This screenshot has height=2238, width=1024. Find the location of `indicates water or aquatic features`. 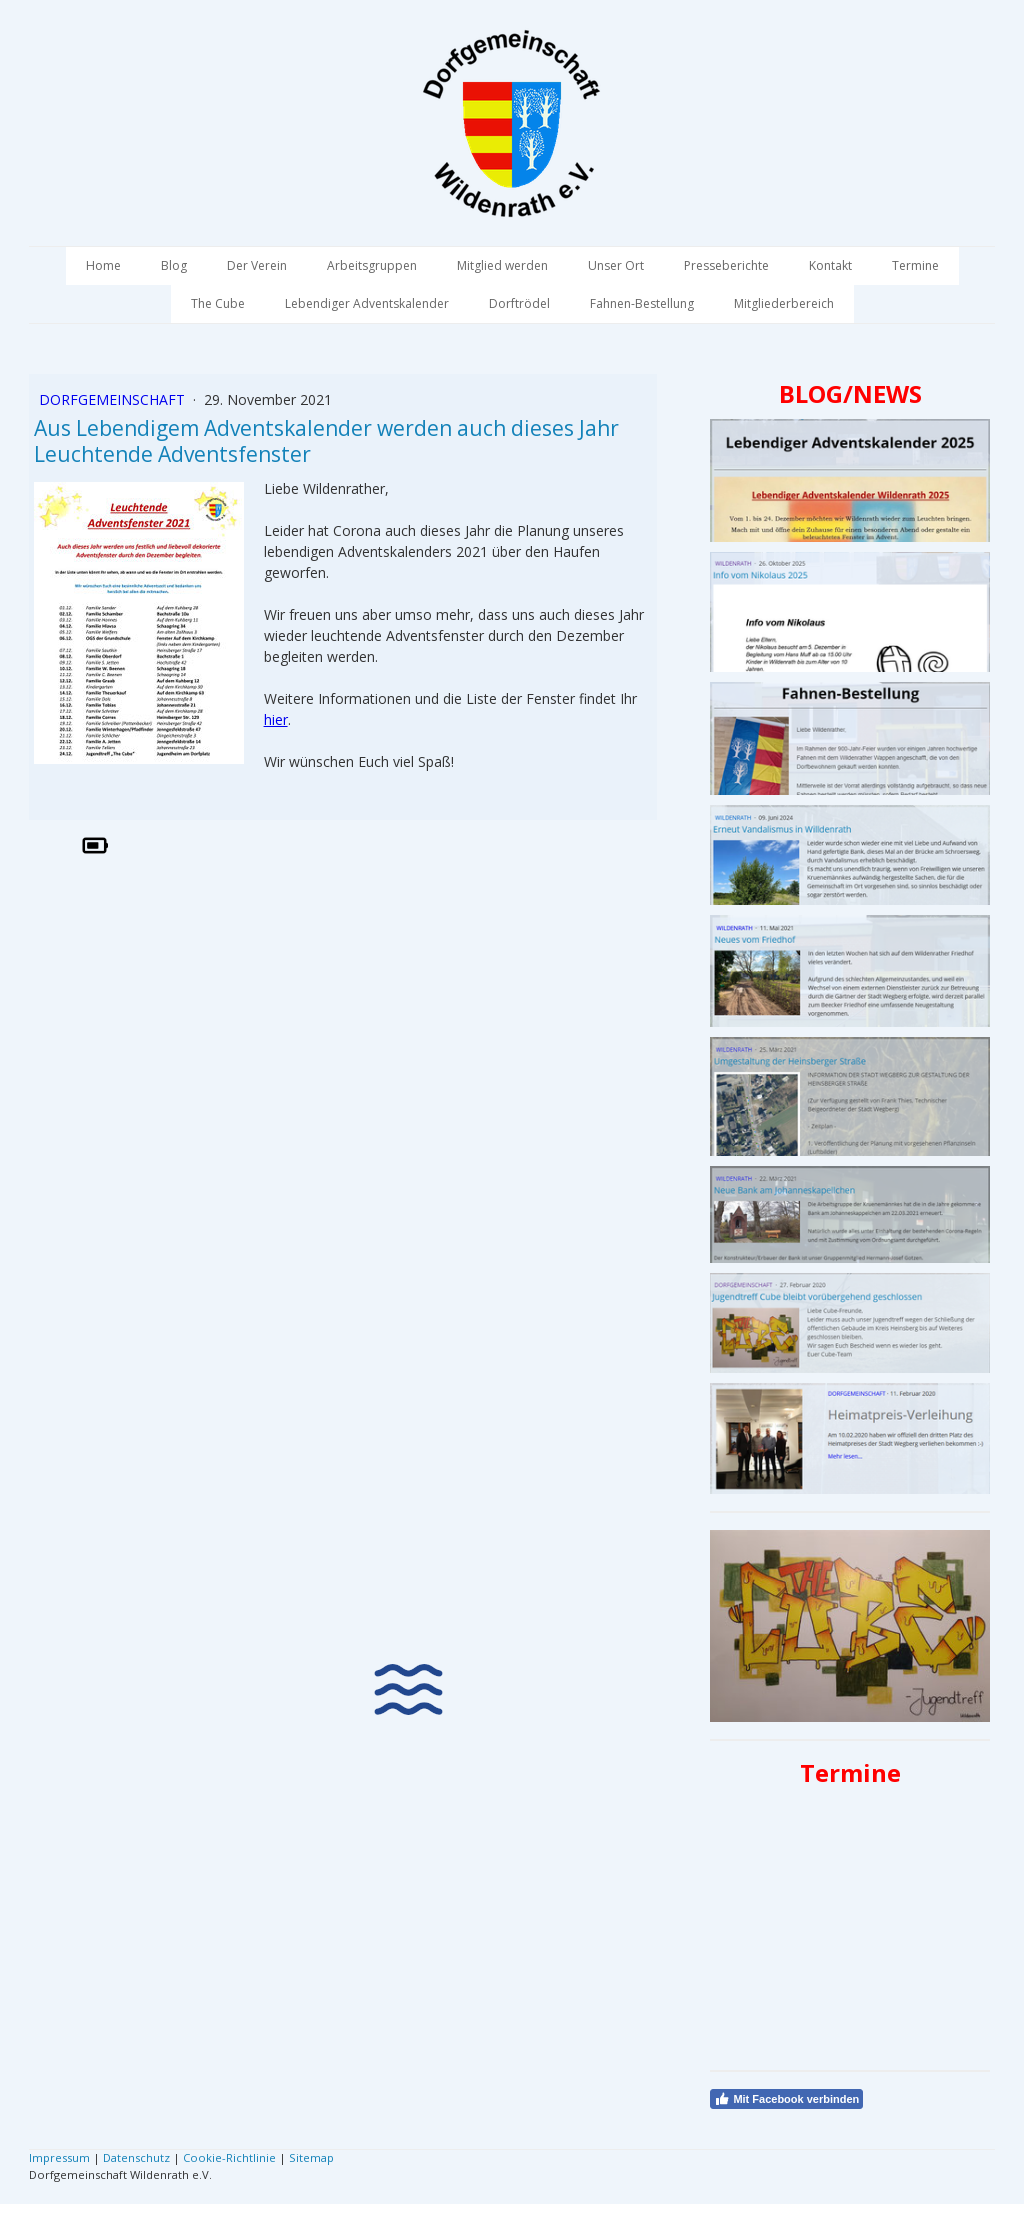

indicates water or aquatic features is located at coordinates (408, 1689).